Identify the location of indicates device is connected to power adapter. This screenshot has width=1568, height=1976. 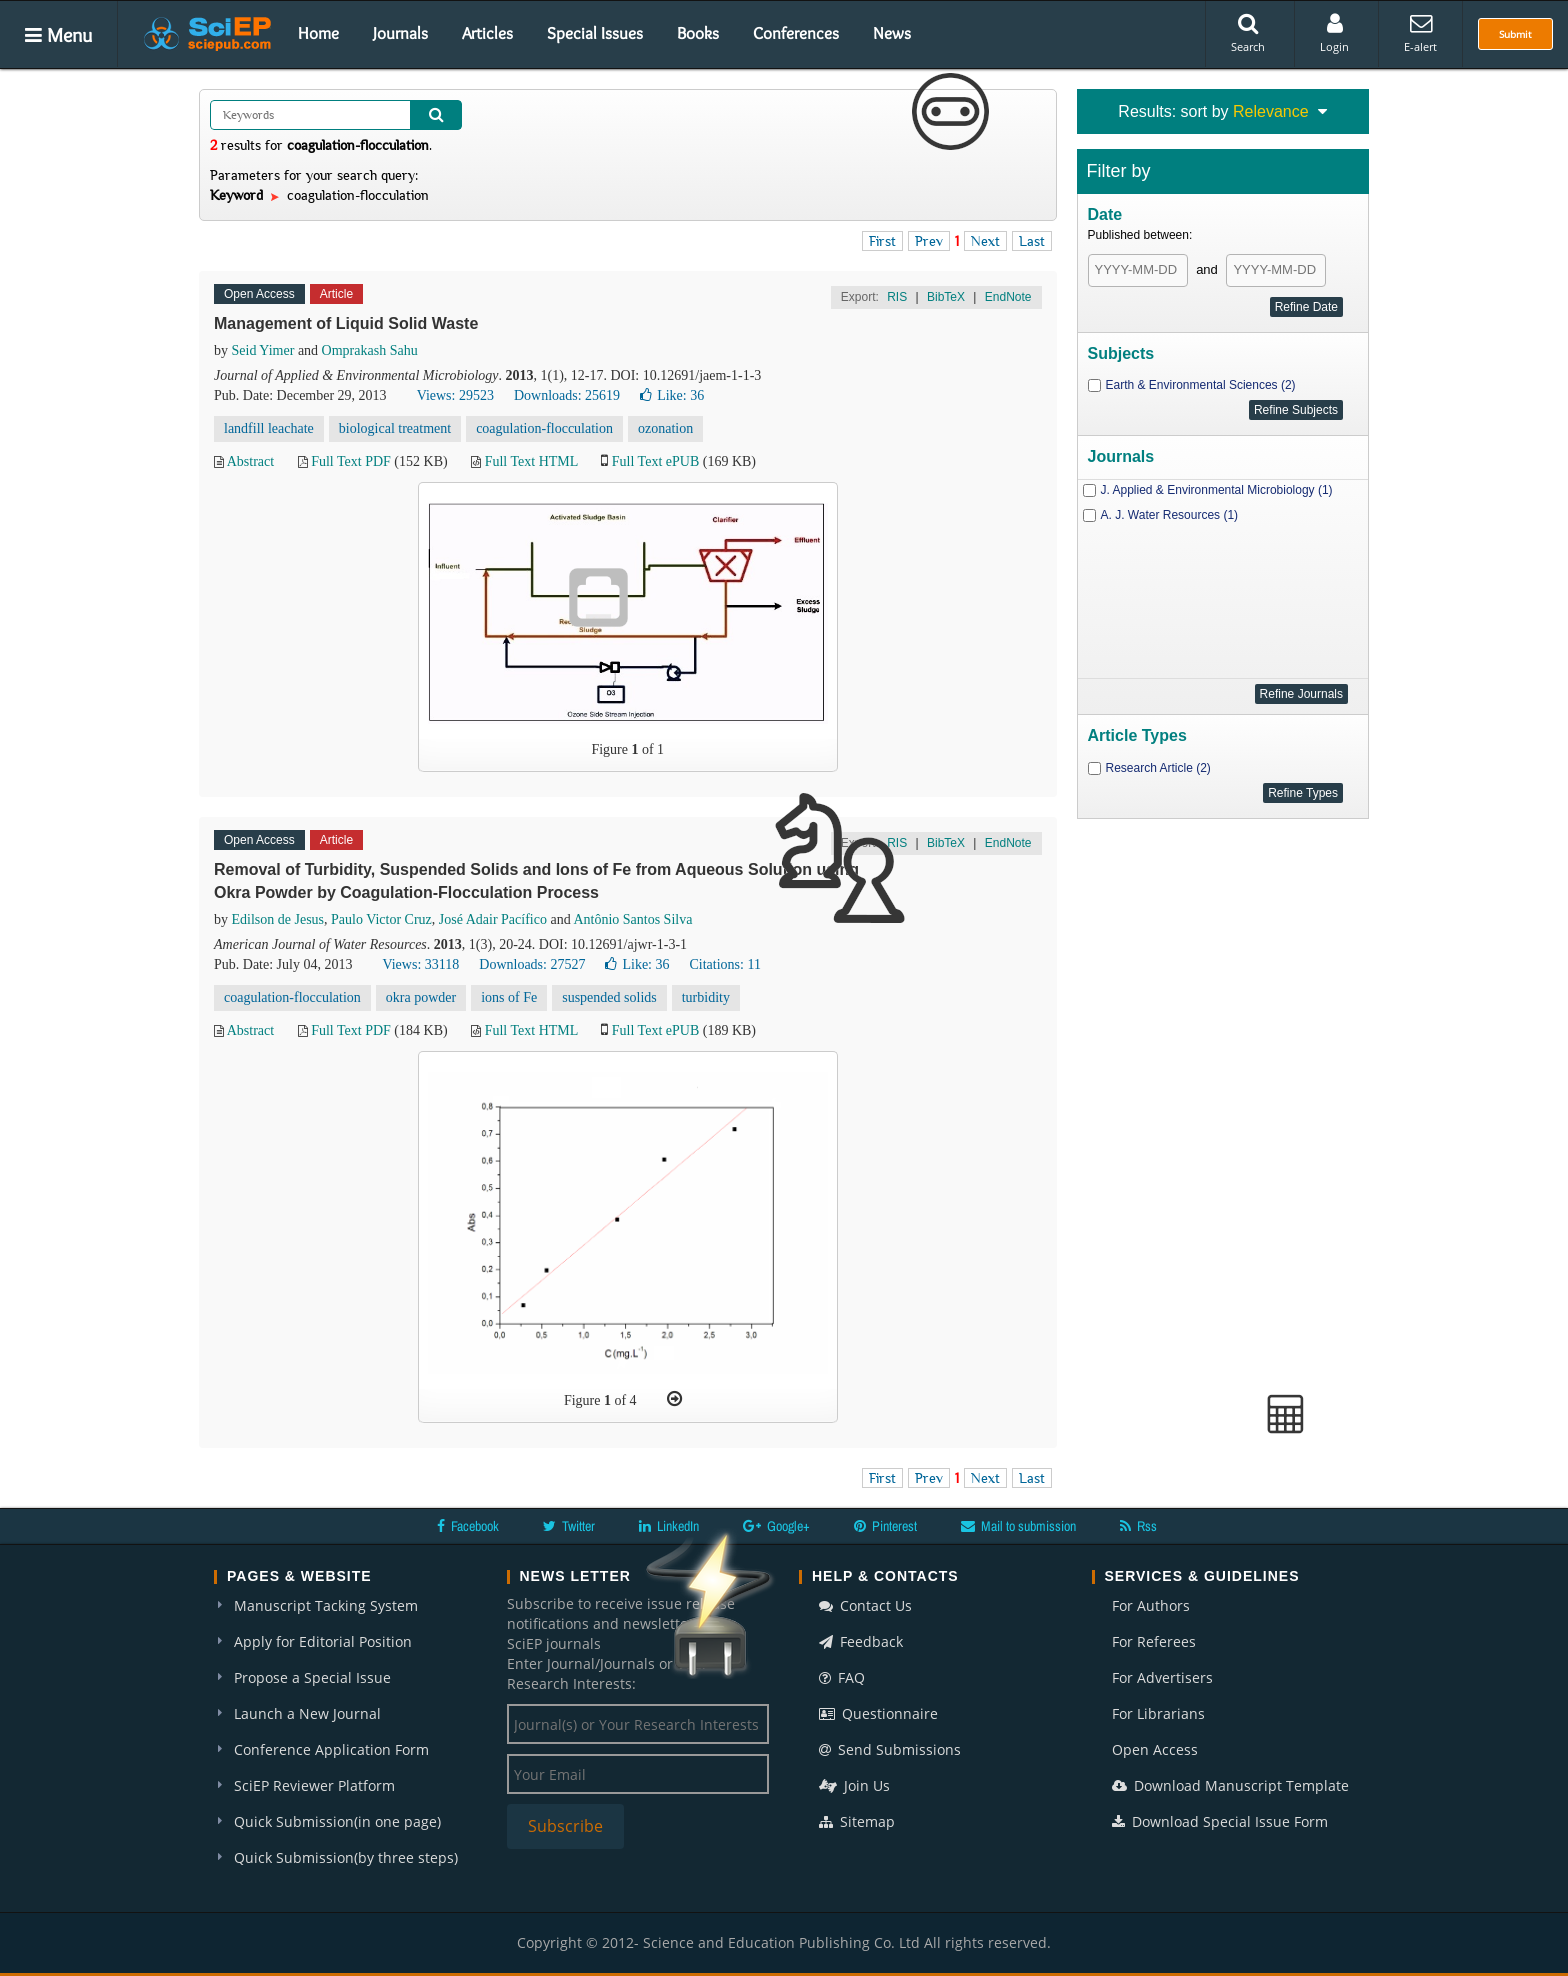
(705, 1603).